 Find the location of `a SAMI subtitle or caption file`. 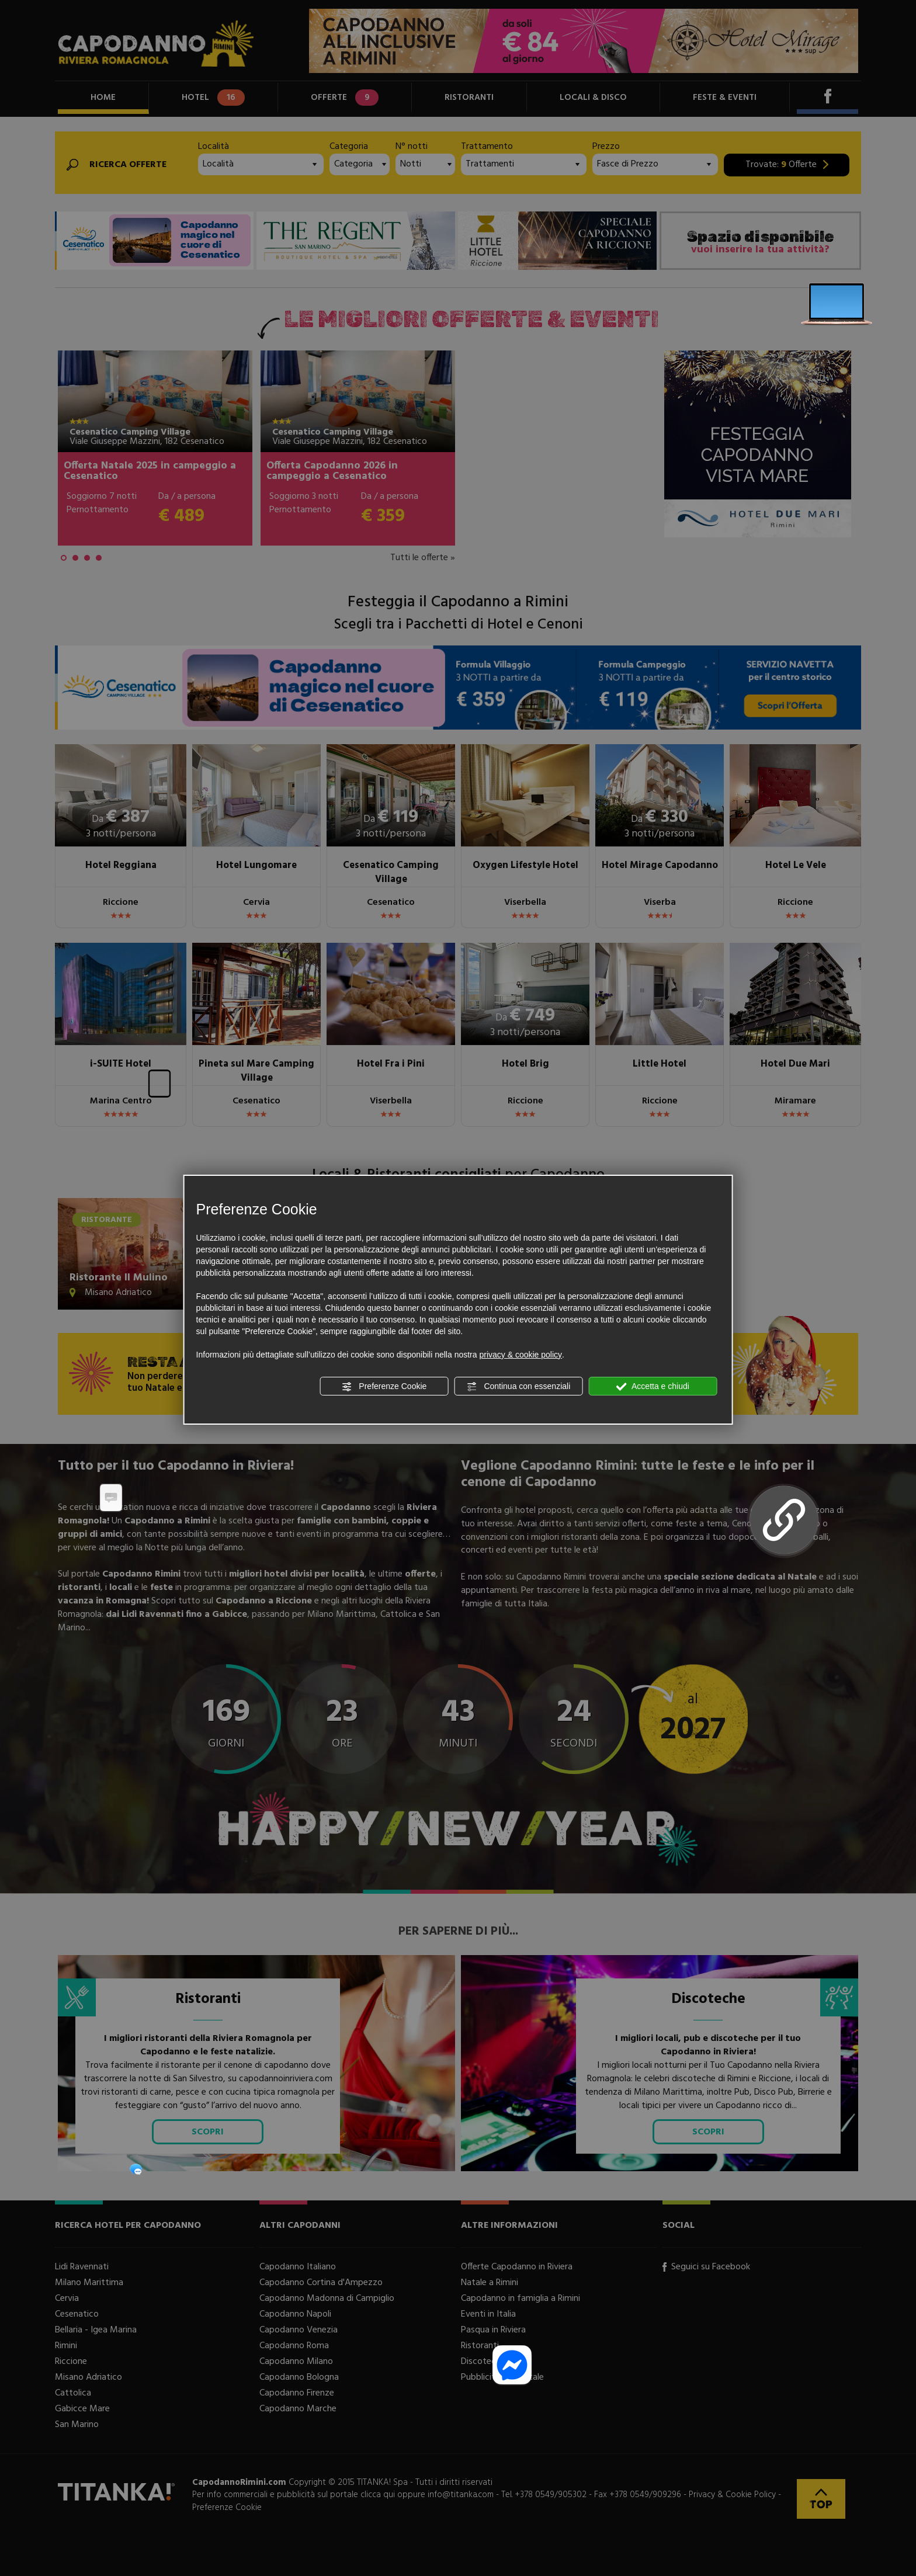

a SAMI subtitle or caption file is located at coordinates (111, 1498).